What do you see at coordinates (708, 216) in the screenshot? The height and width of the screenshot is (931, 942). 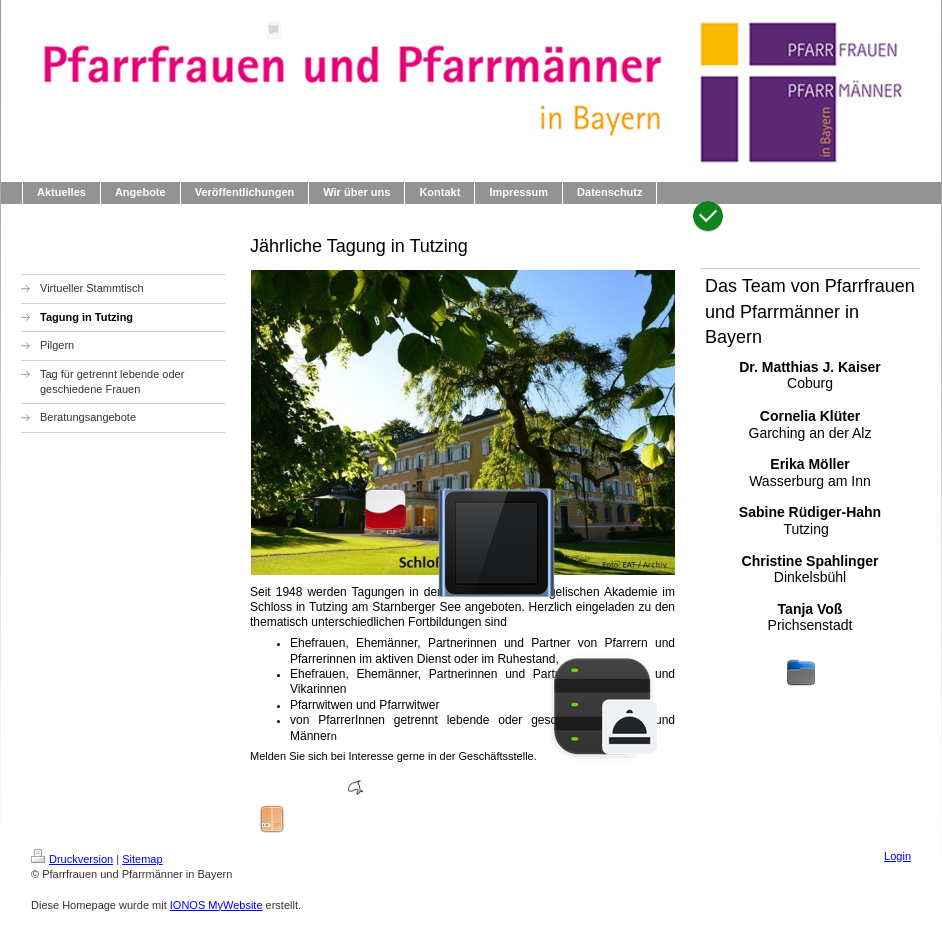 I see `indicates dropbox file is fully synced` at bounding box center [708, 216].